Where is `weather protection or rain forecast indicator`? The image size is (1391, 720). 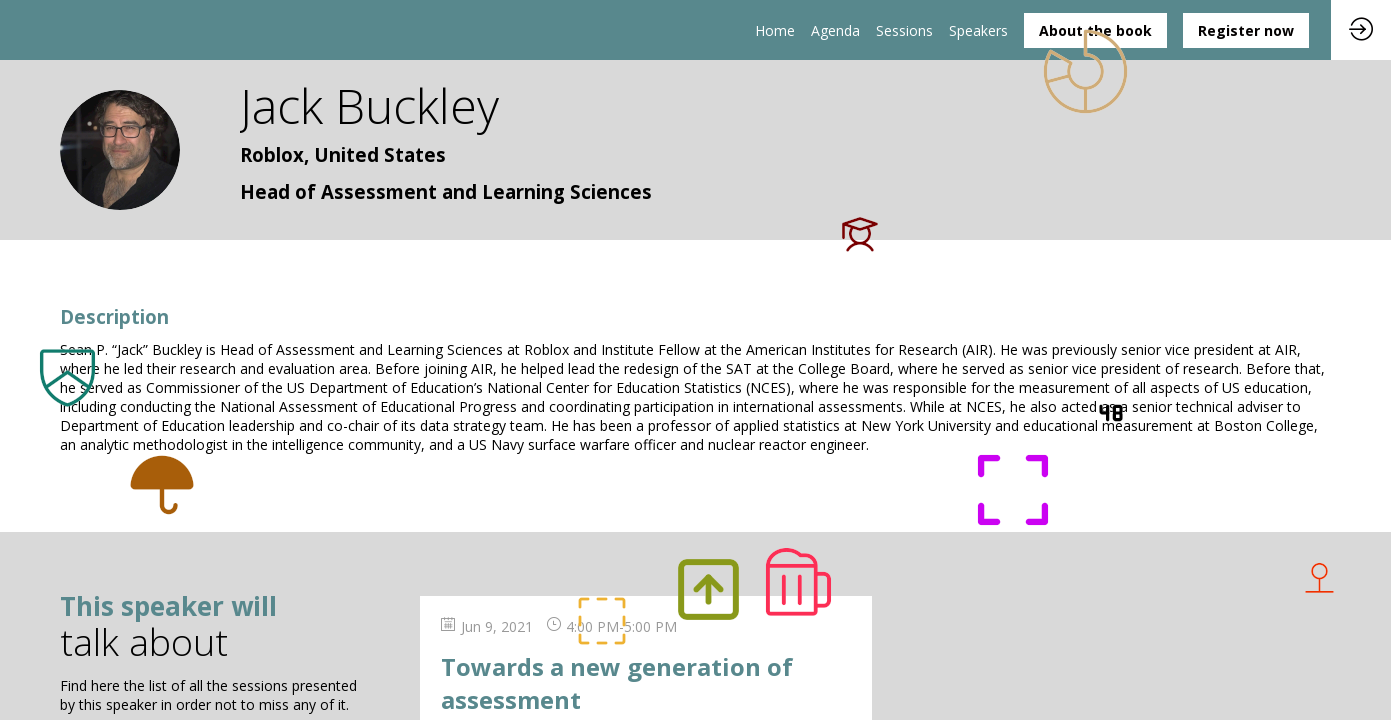 weather protection or rain forecast indicator is located at coordinates (162, 485).